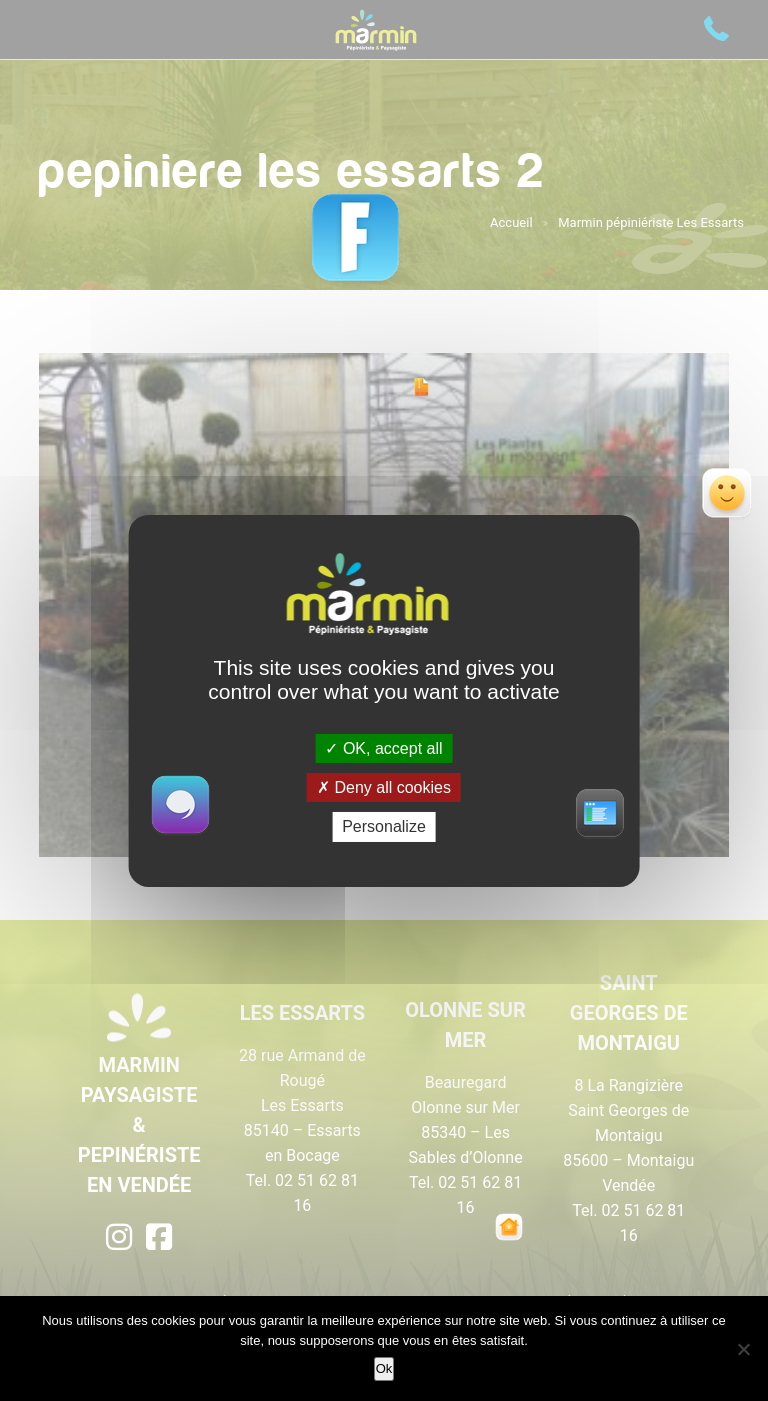 This screenshot has height=1401, width=768. What do you see at coordinates (180, 804) in the screenshot?
I see `open akonadi personal information management app` at bounding box center [180, 804].